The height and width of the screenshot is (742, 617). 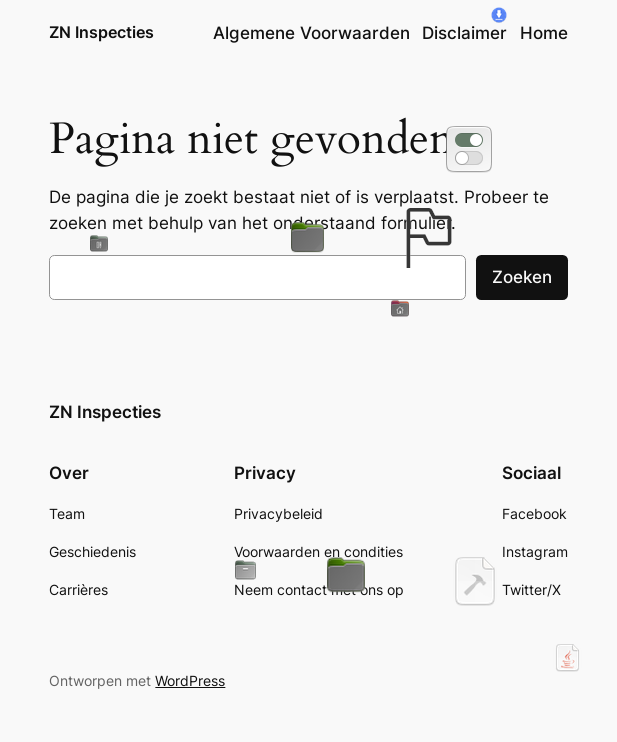 What do you see at coordinates (567, 657) in the screenshot?
I see `java source code file` at bounding box center [567, 657].